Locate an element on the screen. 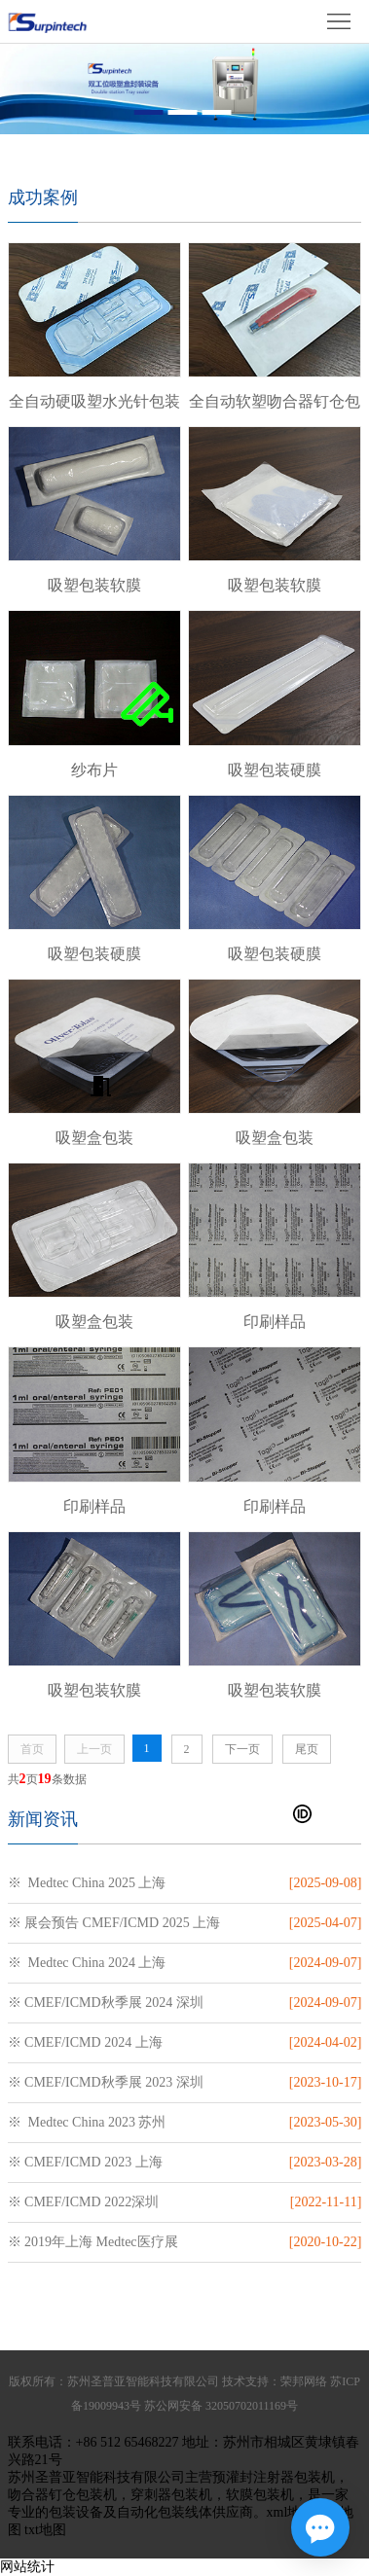  access security camera settings is located at coordinates (147, 707).